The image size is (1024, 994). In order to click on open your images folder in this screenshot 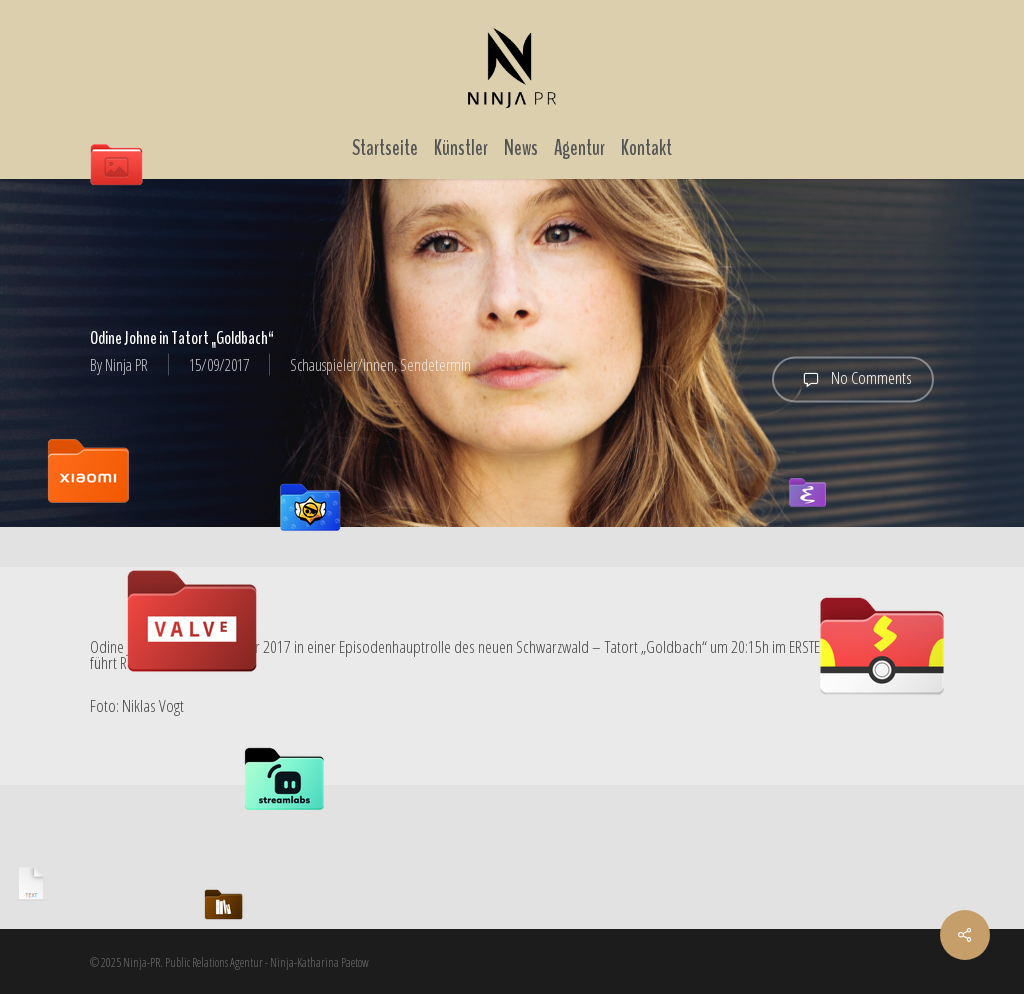, I will do `click(116, 164)`.